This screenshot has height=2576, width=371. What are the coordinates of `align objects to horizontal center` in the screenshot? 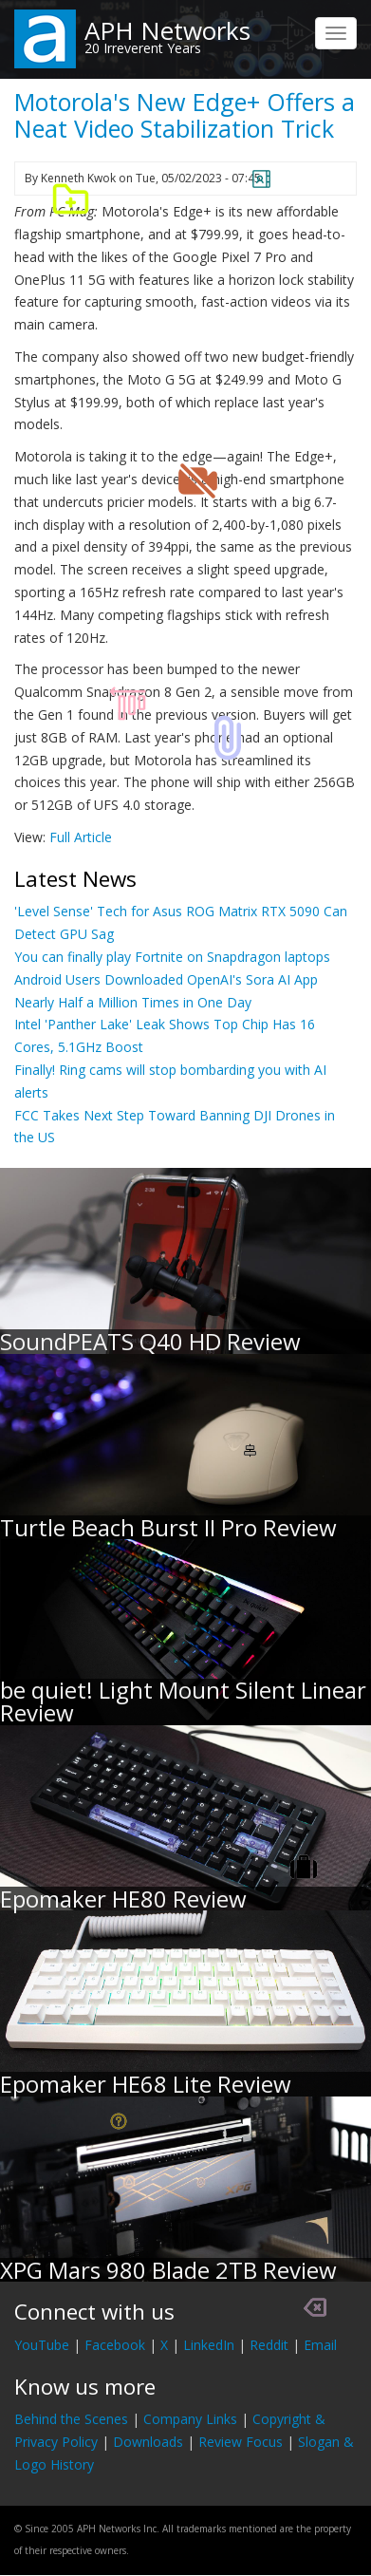 It's located at (250, 1450).